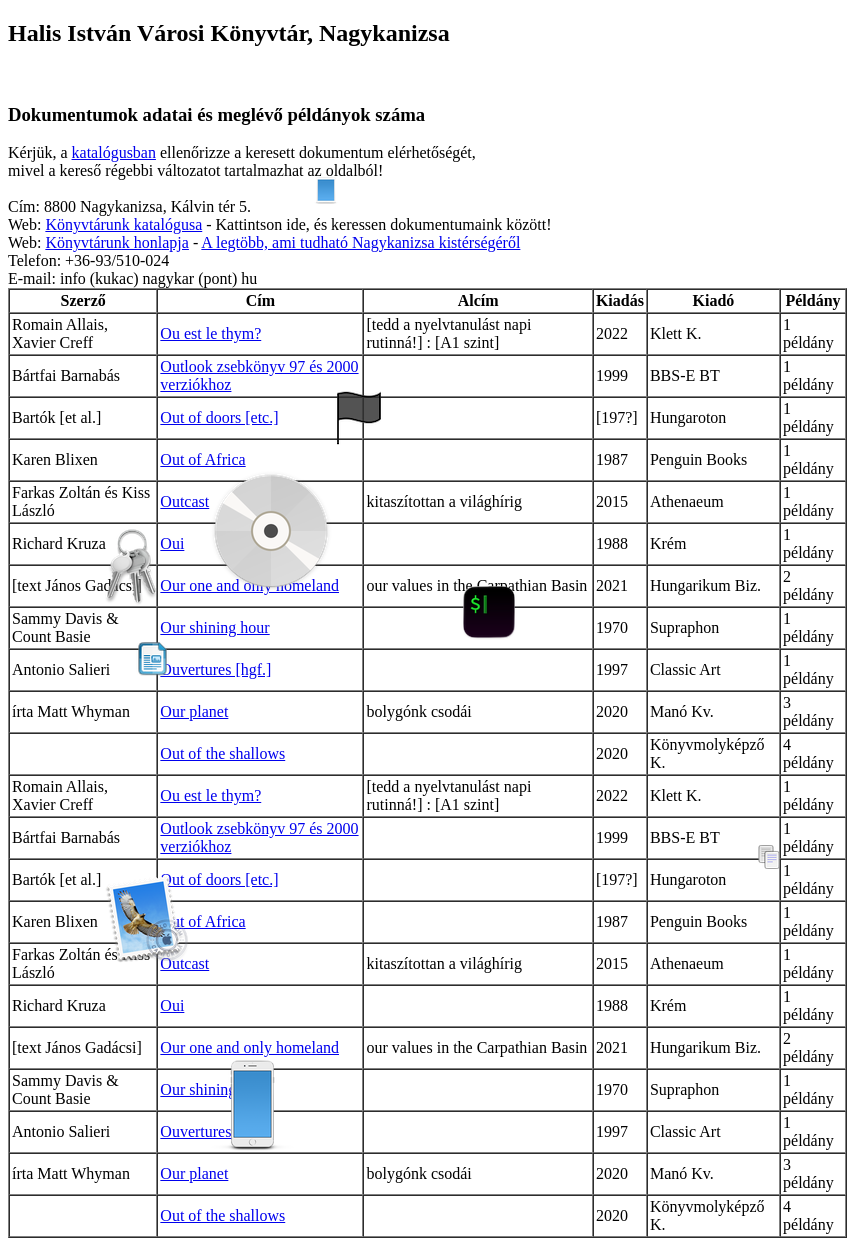 The height and width of the screenshot is (1246, 855). What do you see at coordinates (271, 531) in the screenshot?
I see `indicates a DVD or optical disc drive` at bounding box center [271, 531].